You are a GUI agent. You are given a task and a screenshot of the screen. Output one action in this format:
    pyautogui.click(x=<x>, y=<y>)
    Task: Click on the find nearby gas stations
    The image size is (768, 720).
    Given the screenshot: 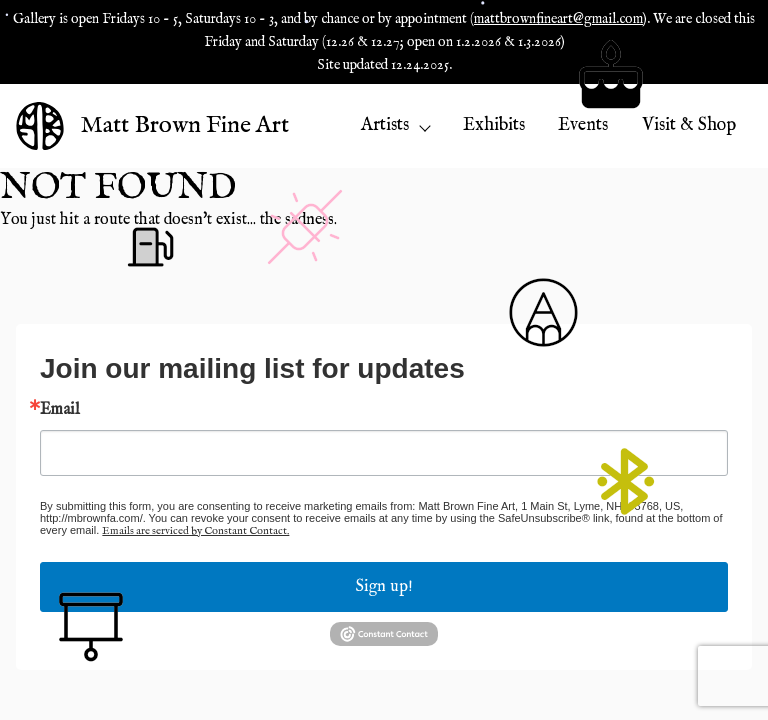 What is the action you would take?
    pyautogui.click(x=149, y=247)
    